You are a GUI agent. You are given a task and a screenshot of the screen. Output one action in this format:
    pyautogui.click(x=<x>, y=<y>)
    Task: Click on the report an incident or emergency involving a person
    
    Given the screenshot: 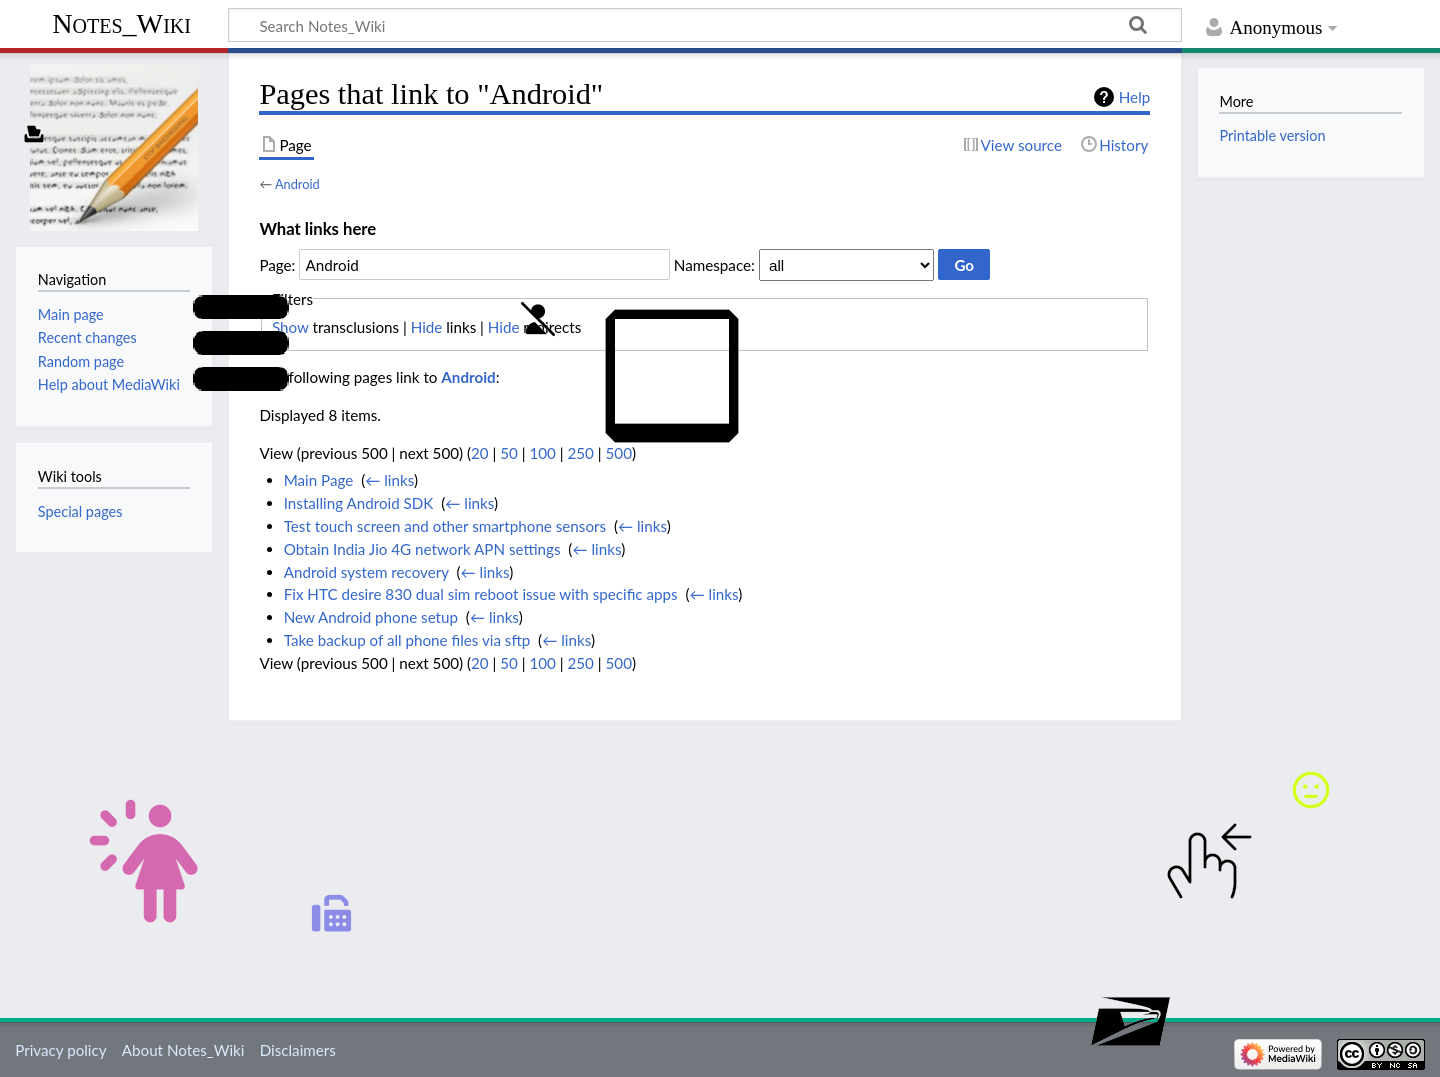 What is the action you would take?
    pyautogui.click(x=153, y=863)
    